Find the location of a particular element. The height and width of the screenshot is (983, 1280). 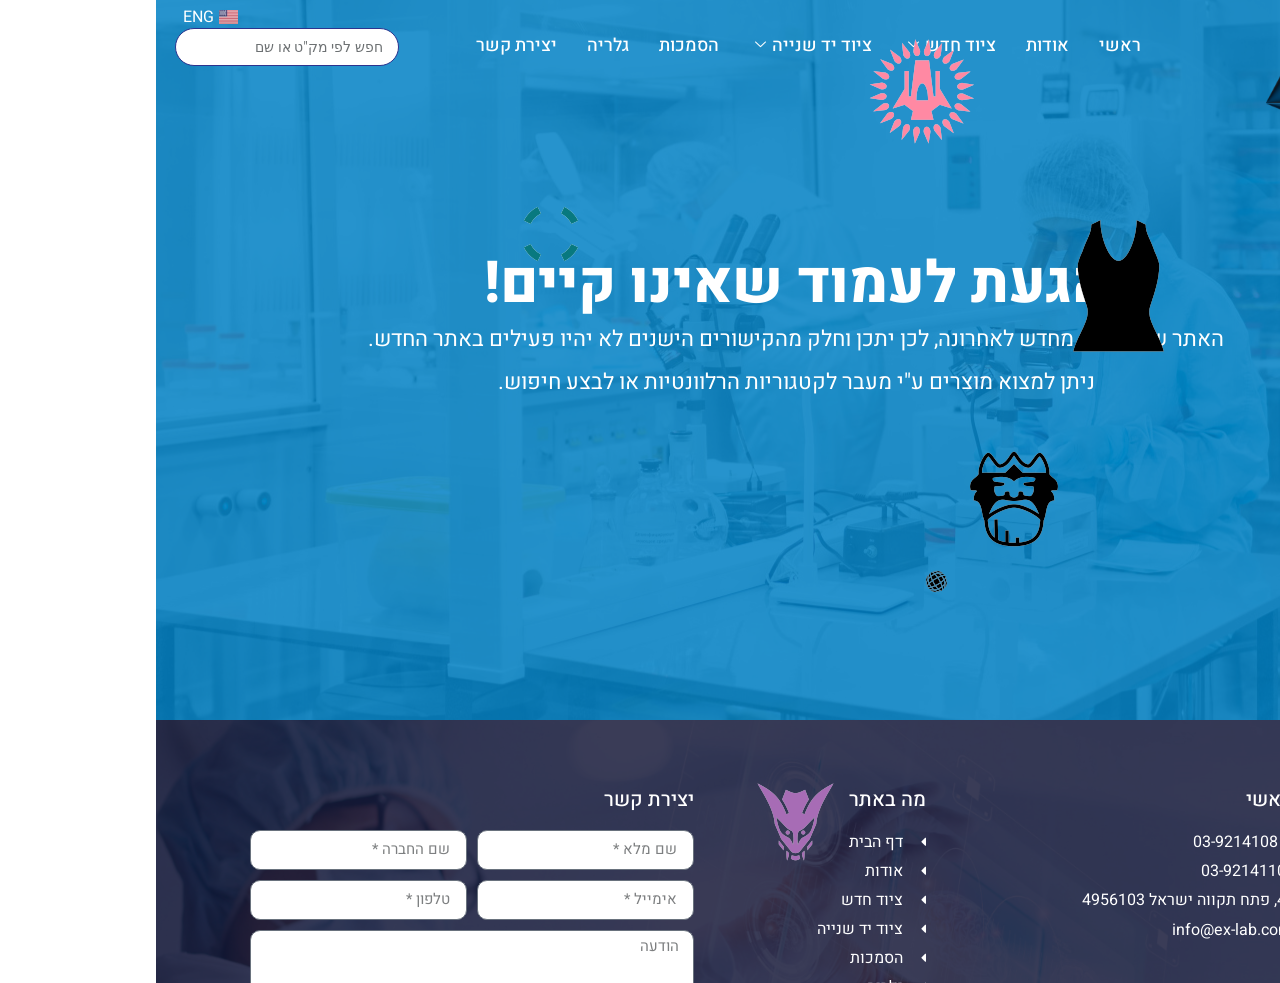

select the old king character or unit is located at coordinates (1014, 499).